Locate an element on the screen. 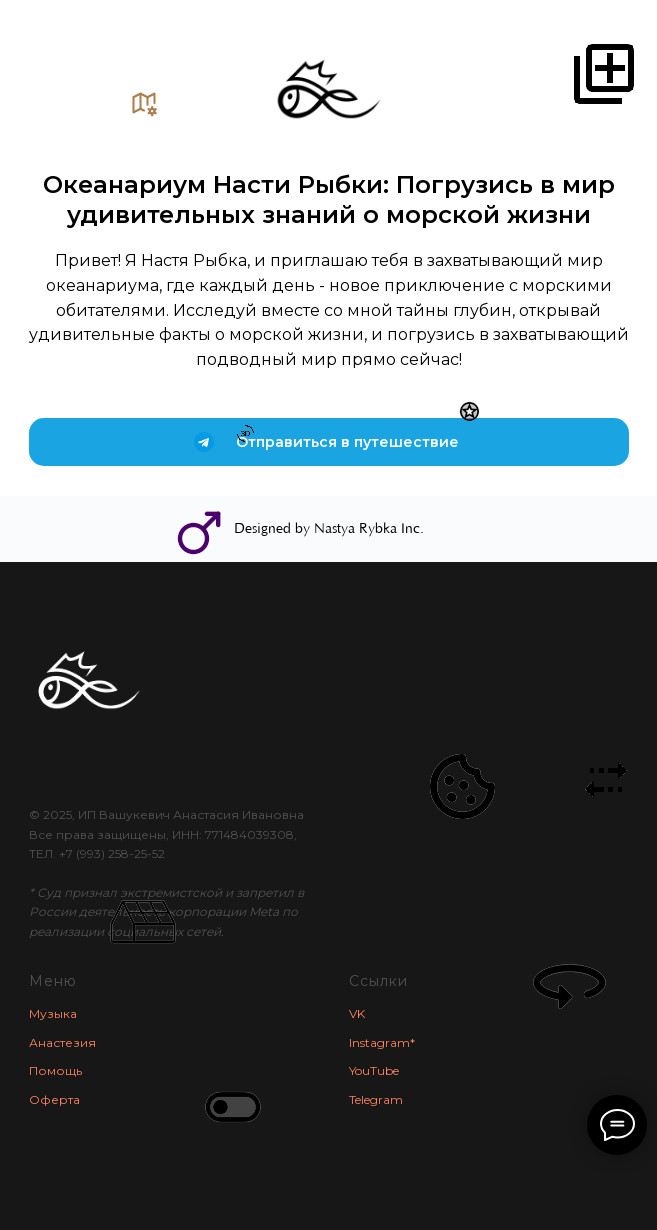 Image resolution: width=657 pixels, height=1230 pixels. add to queue is located at coordinates (604, 74).